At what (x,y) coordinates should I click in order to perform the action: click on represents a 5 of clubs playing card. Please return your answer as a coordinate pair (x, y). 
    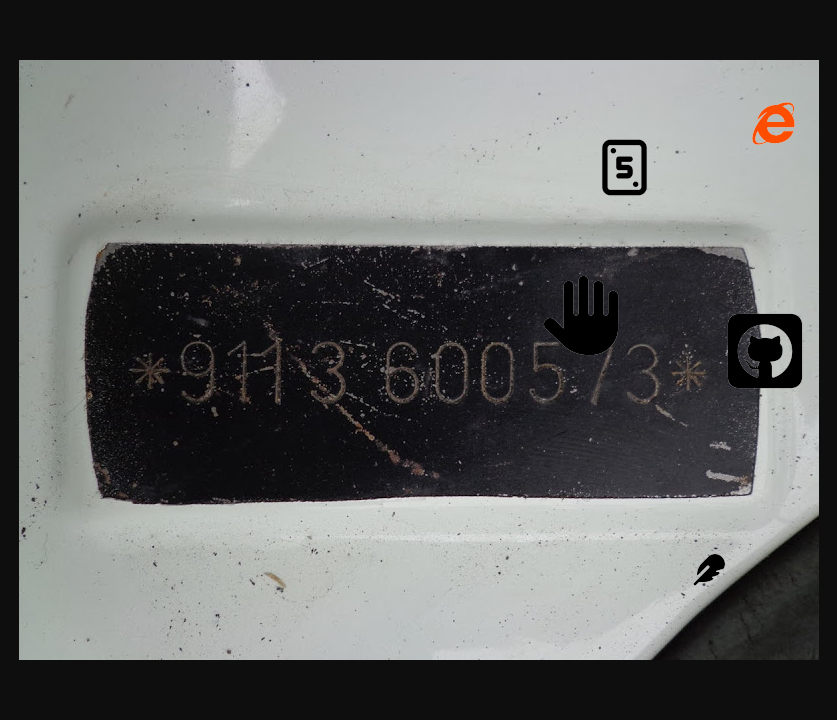
    Looking at the image, I should click on (624, 167).